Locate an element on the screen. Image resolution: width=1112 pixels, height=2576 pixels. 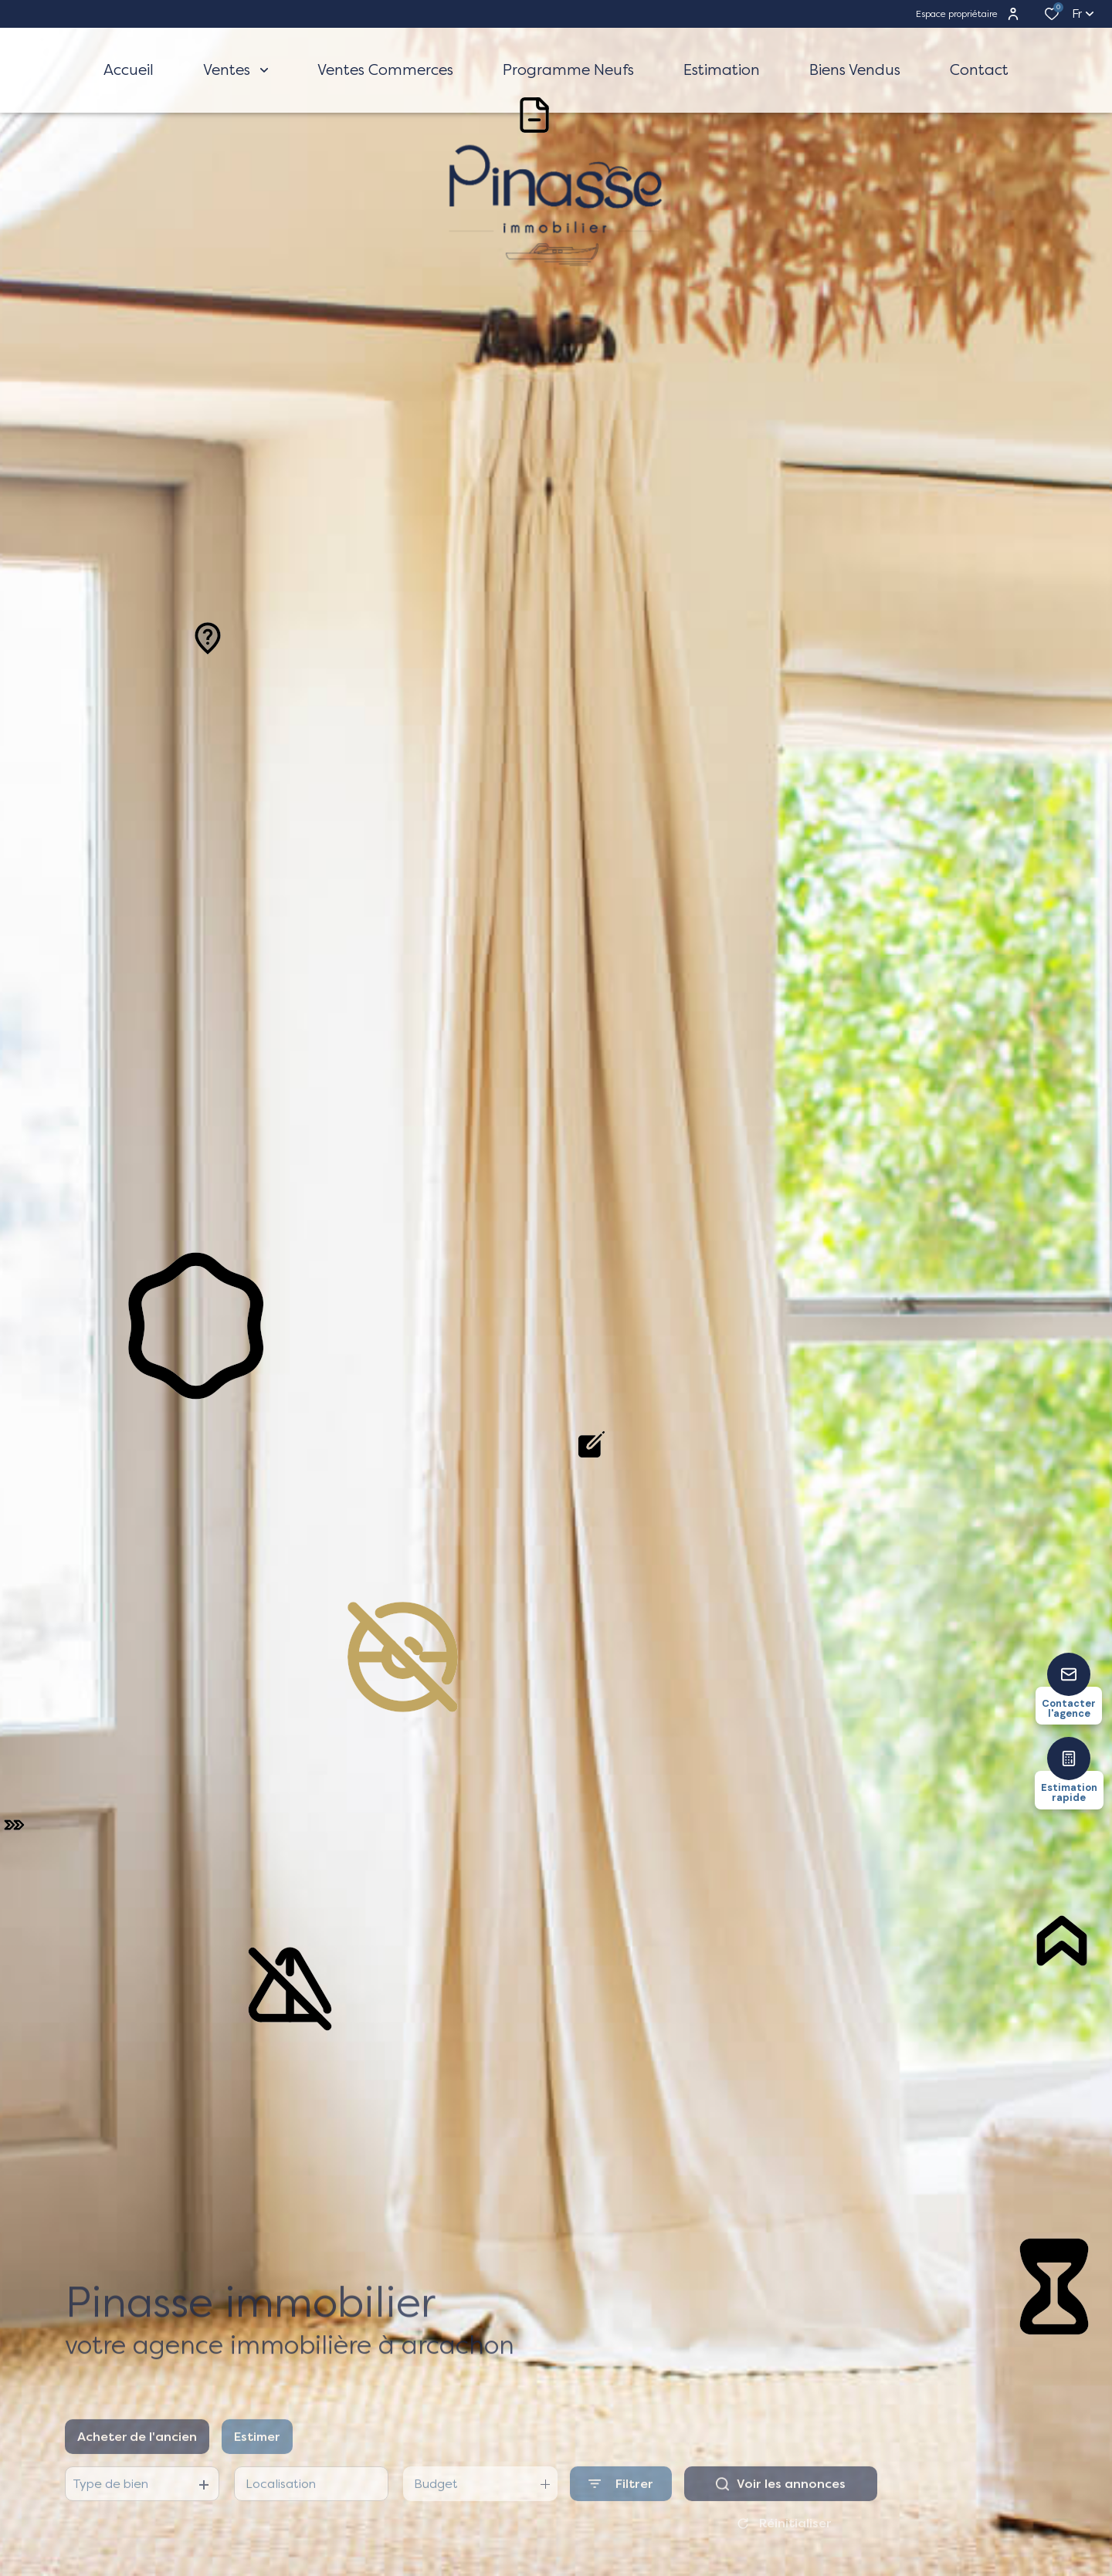
indicates loading or processing in progress is located at coordinates (1054, 2287).